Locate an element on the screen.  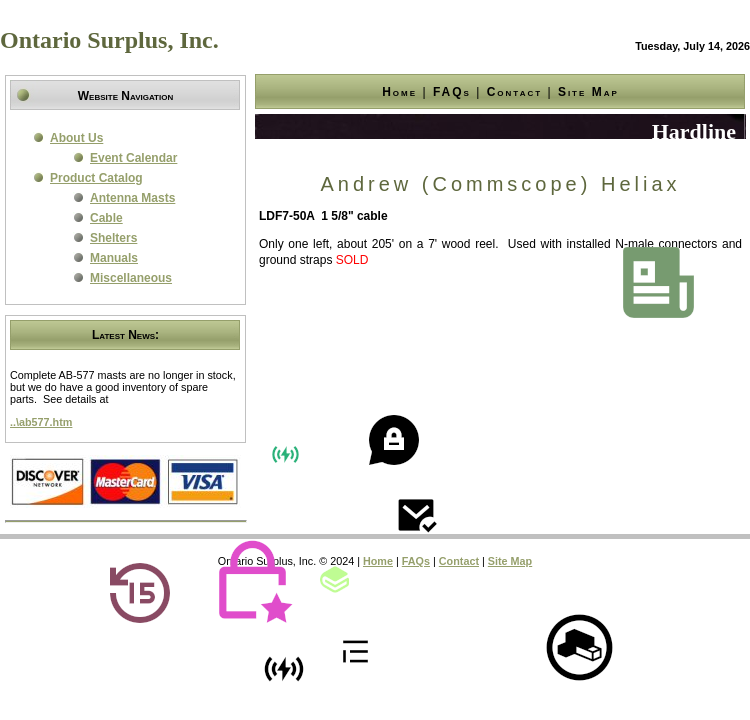
mark a password or credential as a favorite is located at coordinates (252, 581).